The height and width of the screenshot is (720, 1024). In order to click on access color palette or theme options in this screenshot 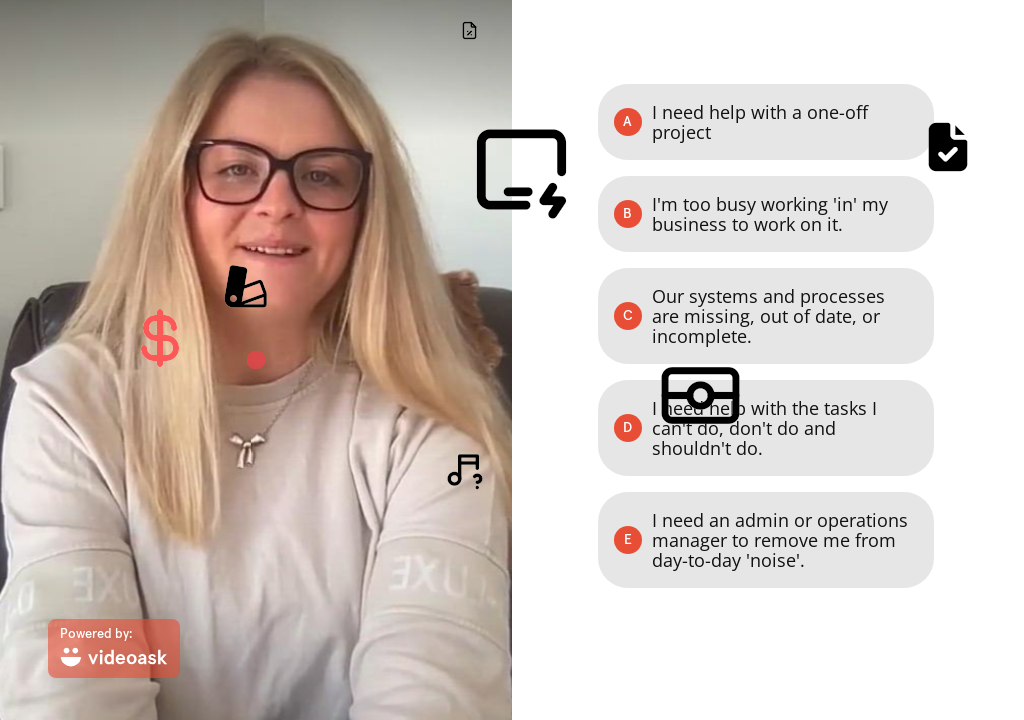, I will do `click(244, 288)`.